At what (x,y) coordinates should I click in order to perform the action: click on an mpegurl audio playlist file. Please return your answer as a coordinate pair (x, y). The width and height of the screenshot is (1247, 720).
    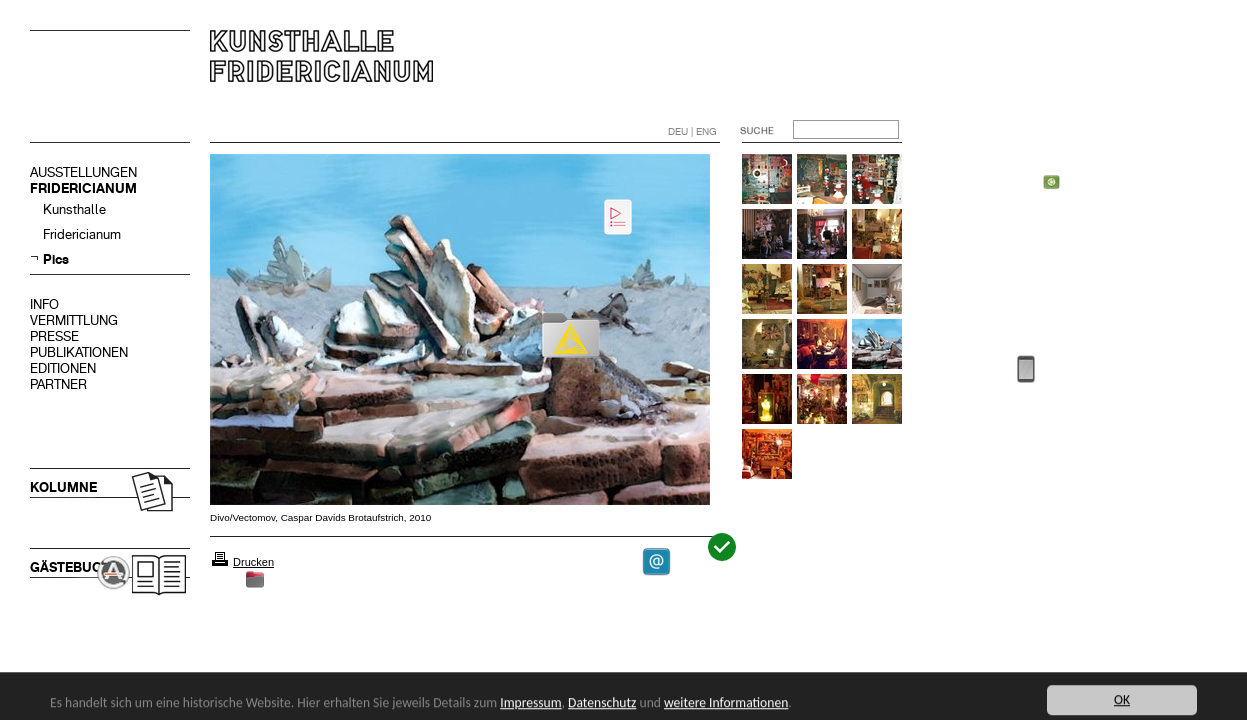
    Looking at the image, I should click on (618, 217).